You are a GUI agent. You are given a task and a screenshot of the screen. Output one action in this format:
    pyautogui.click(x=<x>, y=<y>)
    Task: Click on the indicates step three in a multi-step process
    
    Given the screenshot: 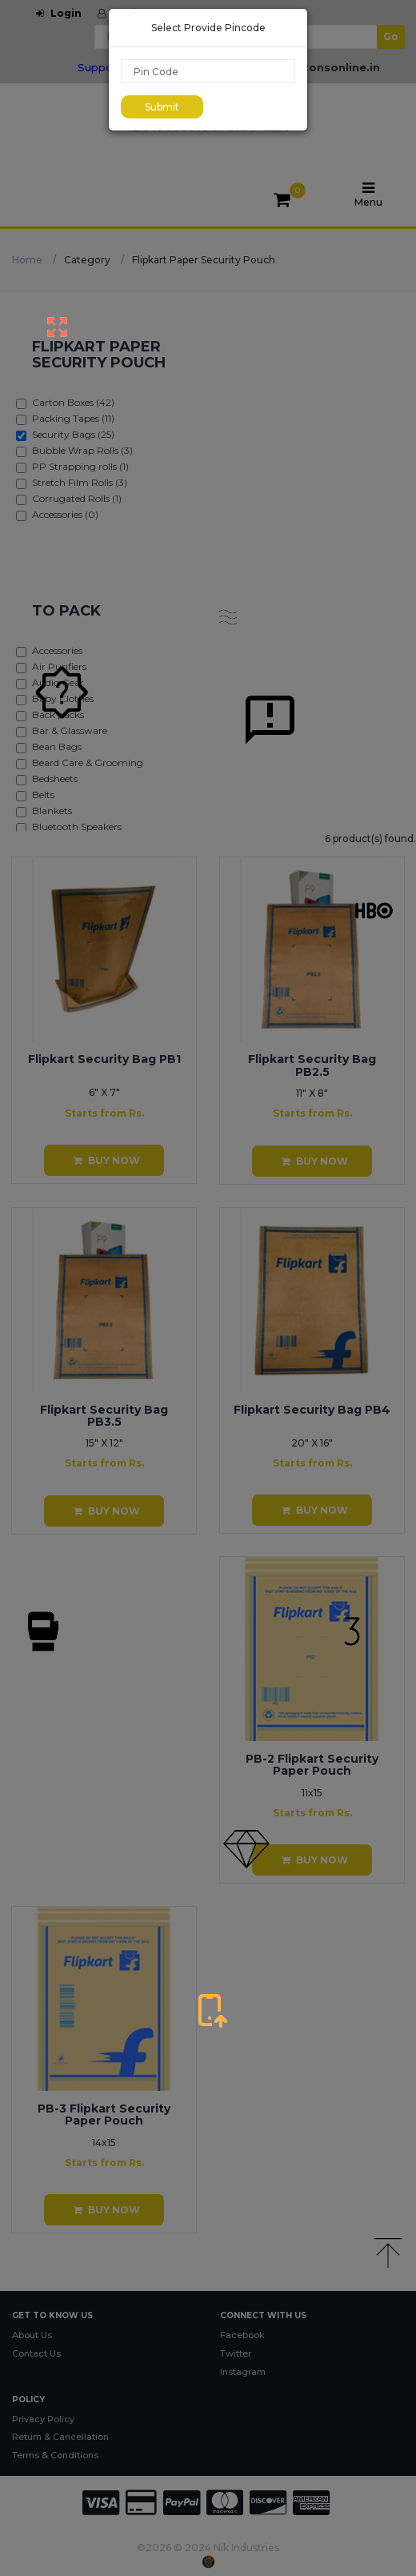 What is the action you would take?
    pyautogui.click(x=352, y=1631)
    